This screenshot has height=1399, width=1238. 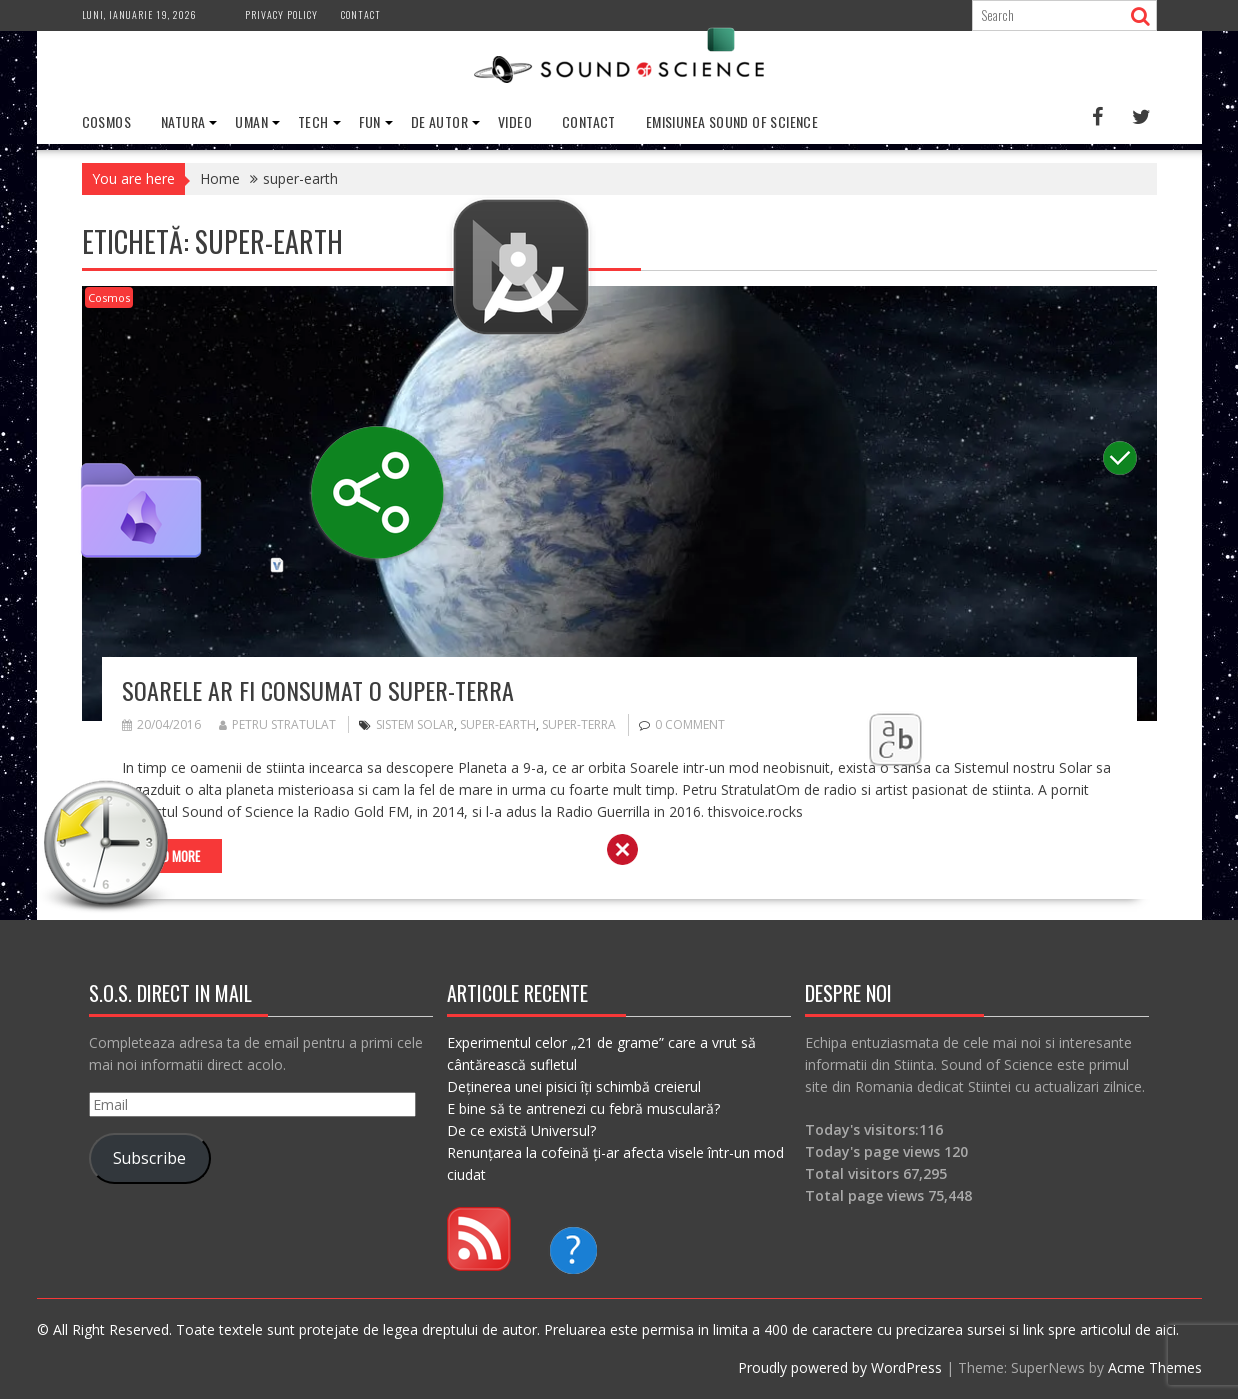 What do you see at coordinates (521, 267) in the screenshot?
I see `open accessories or utility applications` at bounding box center [521, 267].